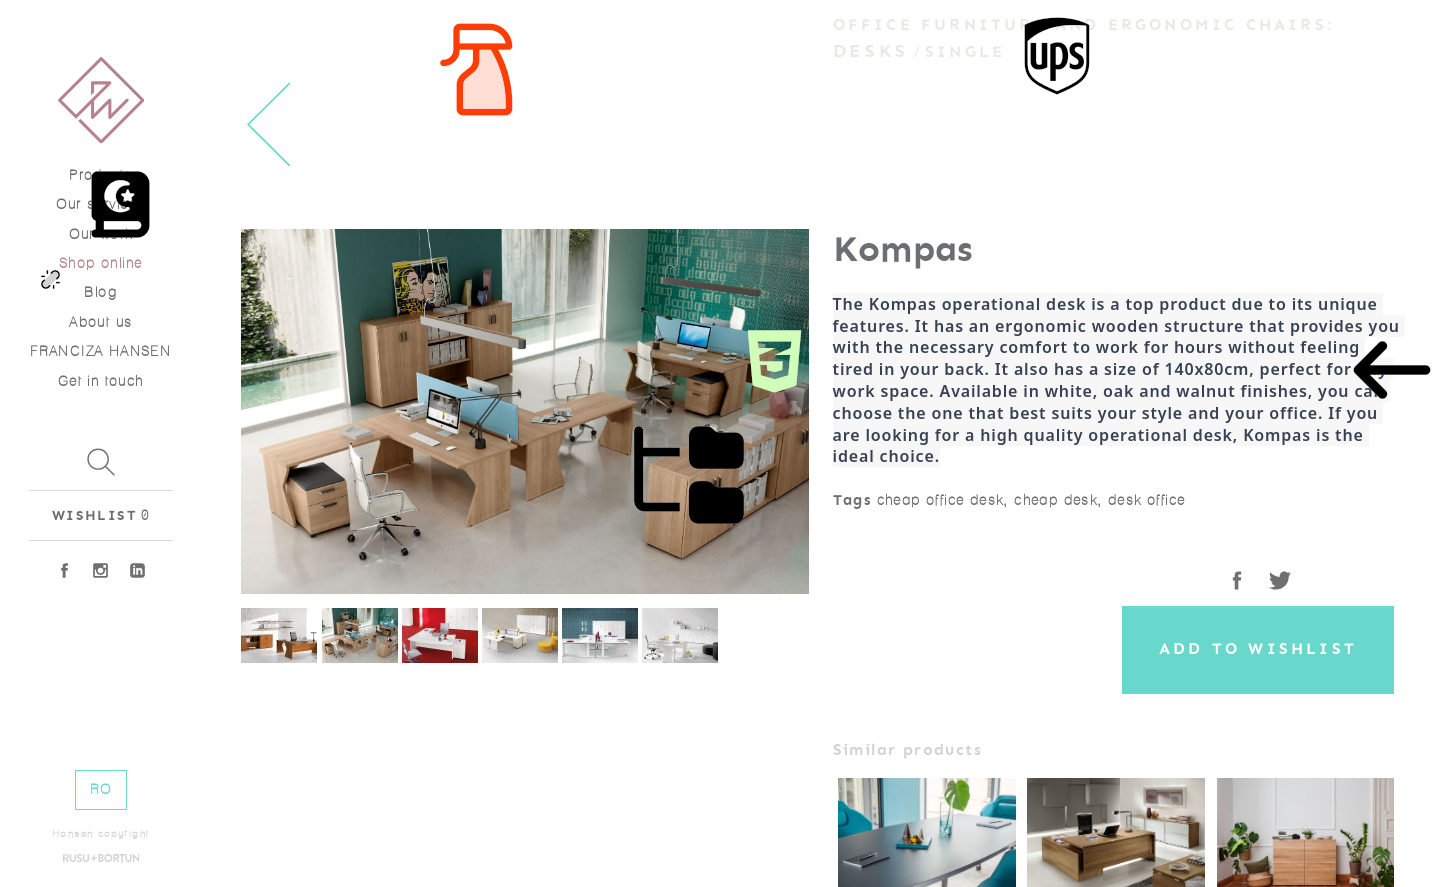 This screenshot has width=1440, height=887. Describe the element at coordinates (689, 475) in the screenshot. I see `browse folder hierarchy` at that location.